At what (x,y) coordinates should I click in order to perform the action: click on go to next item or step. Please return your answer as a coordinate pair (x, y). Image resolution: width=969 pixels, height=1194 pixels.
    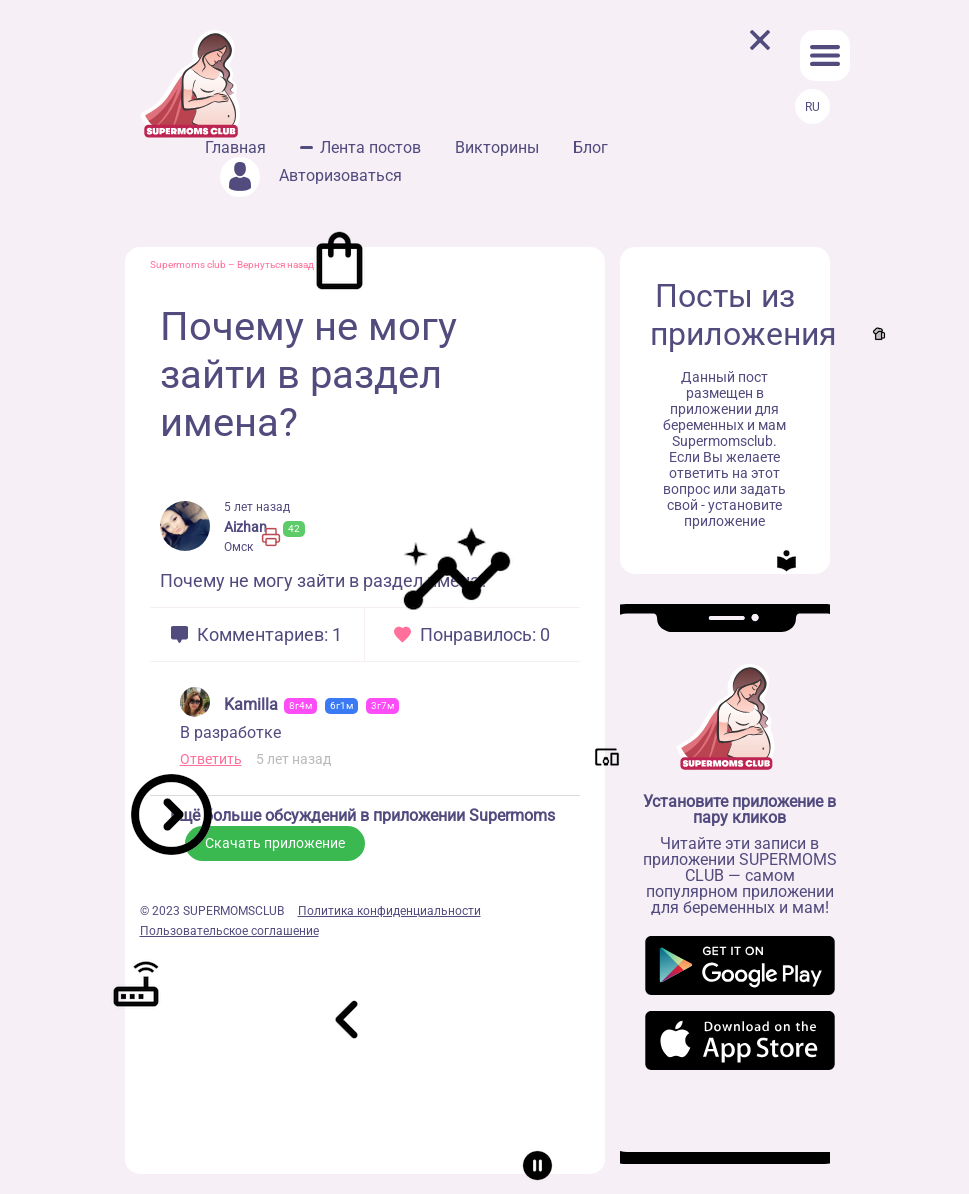
    Looking at the image, I should click on (171, 814).